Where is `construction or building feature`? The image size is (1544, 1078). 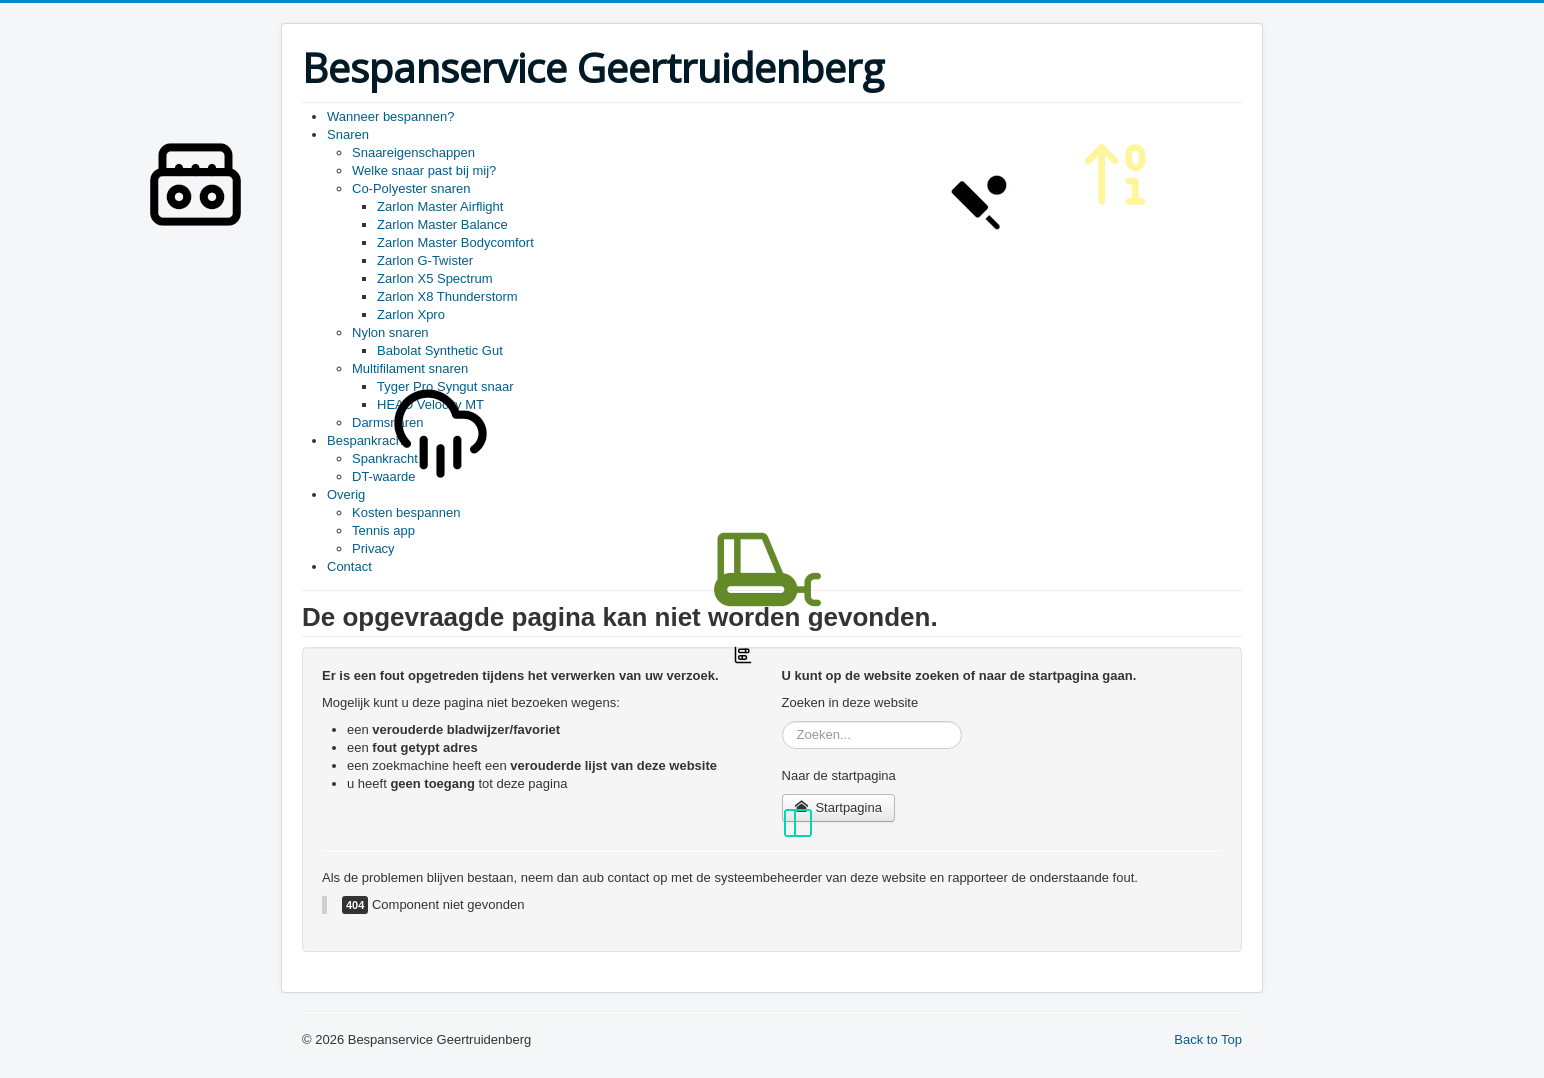
construction or building feature is located at coordinates (767, 569).